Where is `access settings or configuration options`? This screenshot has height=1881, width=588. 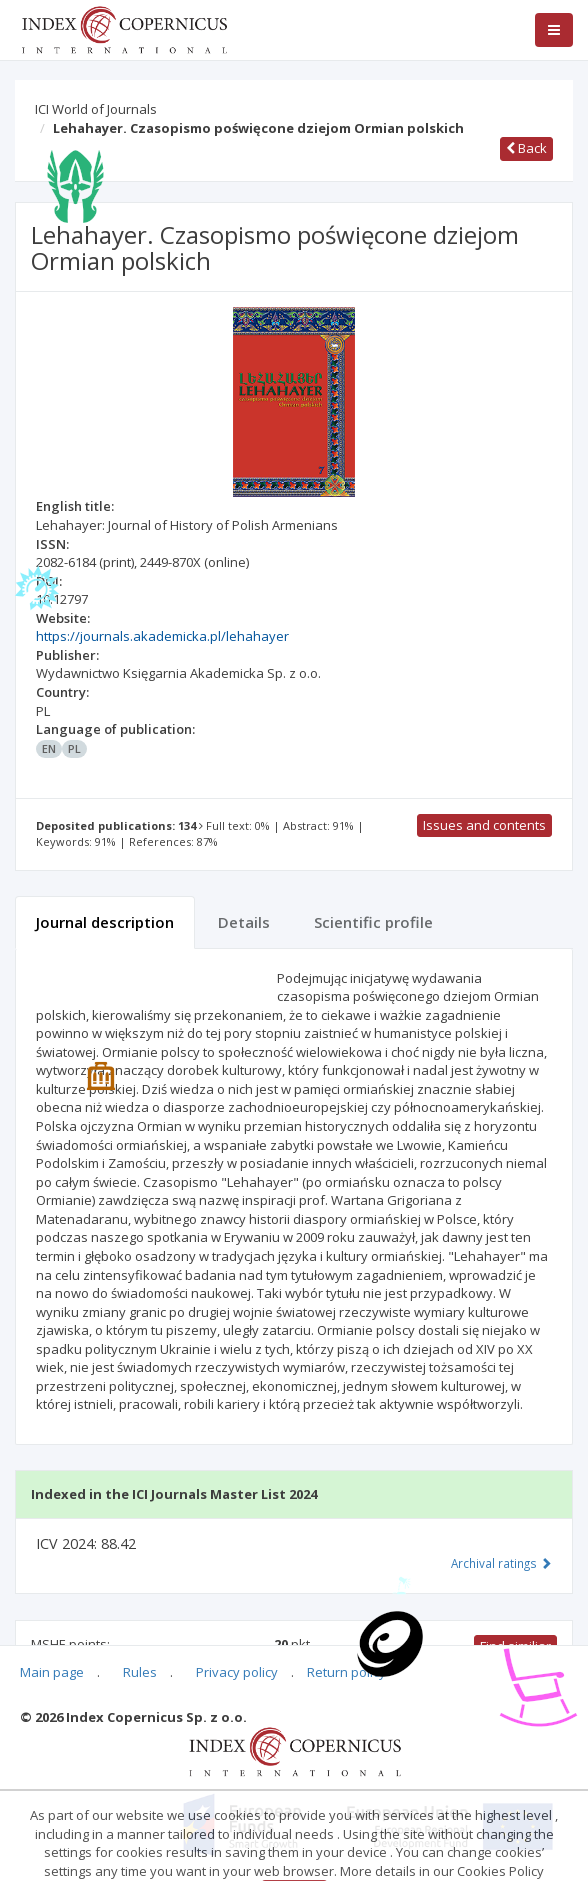
access settings or configuration options is located at coordinates (37, 588).